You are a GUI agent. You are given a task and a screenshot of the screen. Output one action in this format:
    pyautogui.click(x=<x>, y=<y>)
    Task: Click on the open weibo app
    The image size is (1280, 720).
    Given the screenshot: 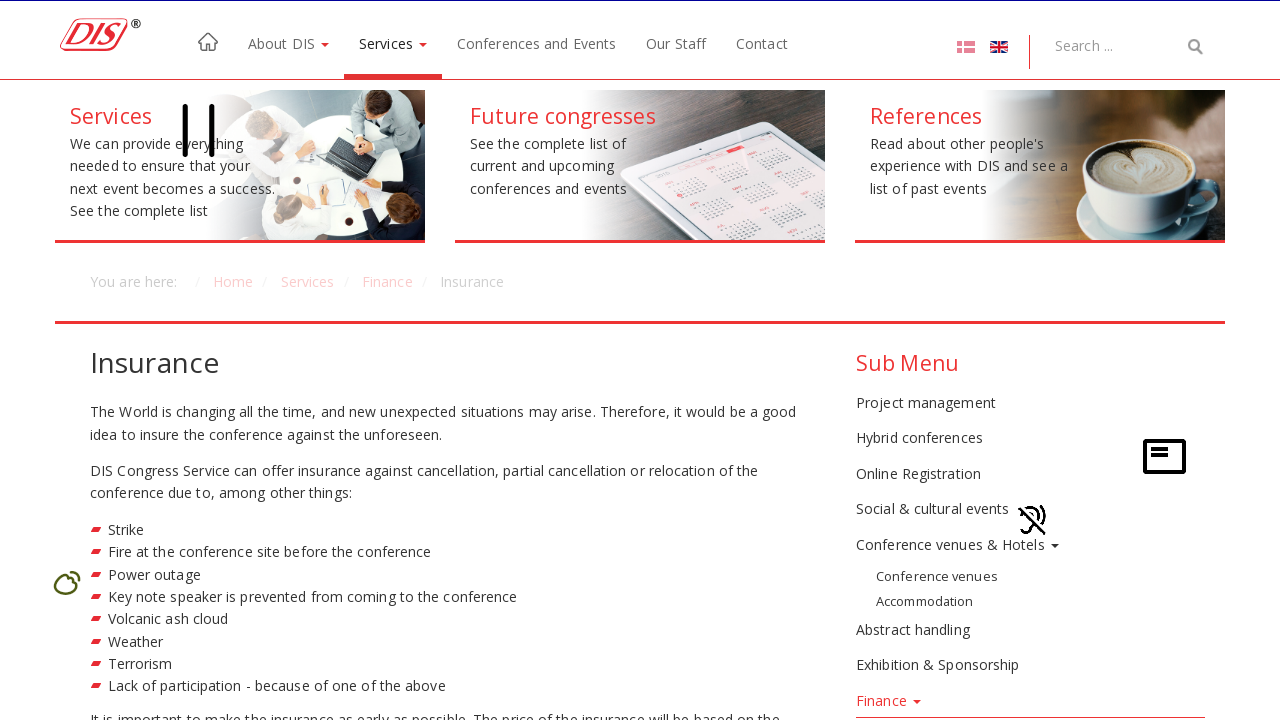 What is the action you would take?
    pyautogui.click(x=67, y=583)
    